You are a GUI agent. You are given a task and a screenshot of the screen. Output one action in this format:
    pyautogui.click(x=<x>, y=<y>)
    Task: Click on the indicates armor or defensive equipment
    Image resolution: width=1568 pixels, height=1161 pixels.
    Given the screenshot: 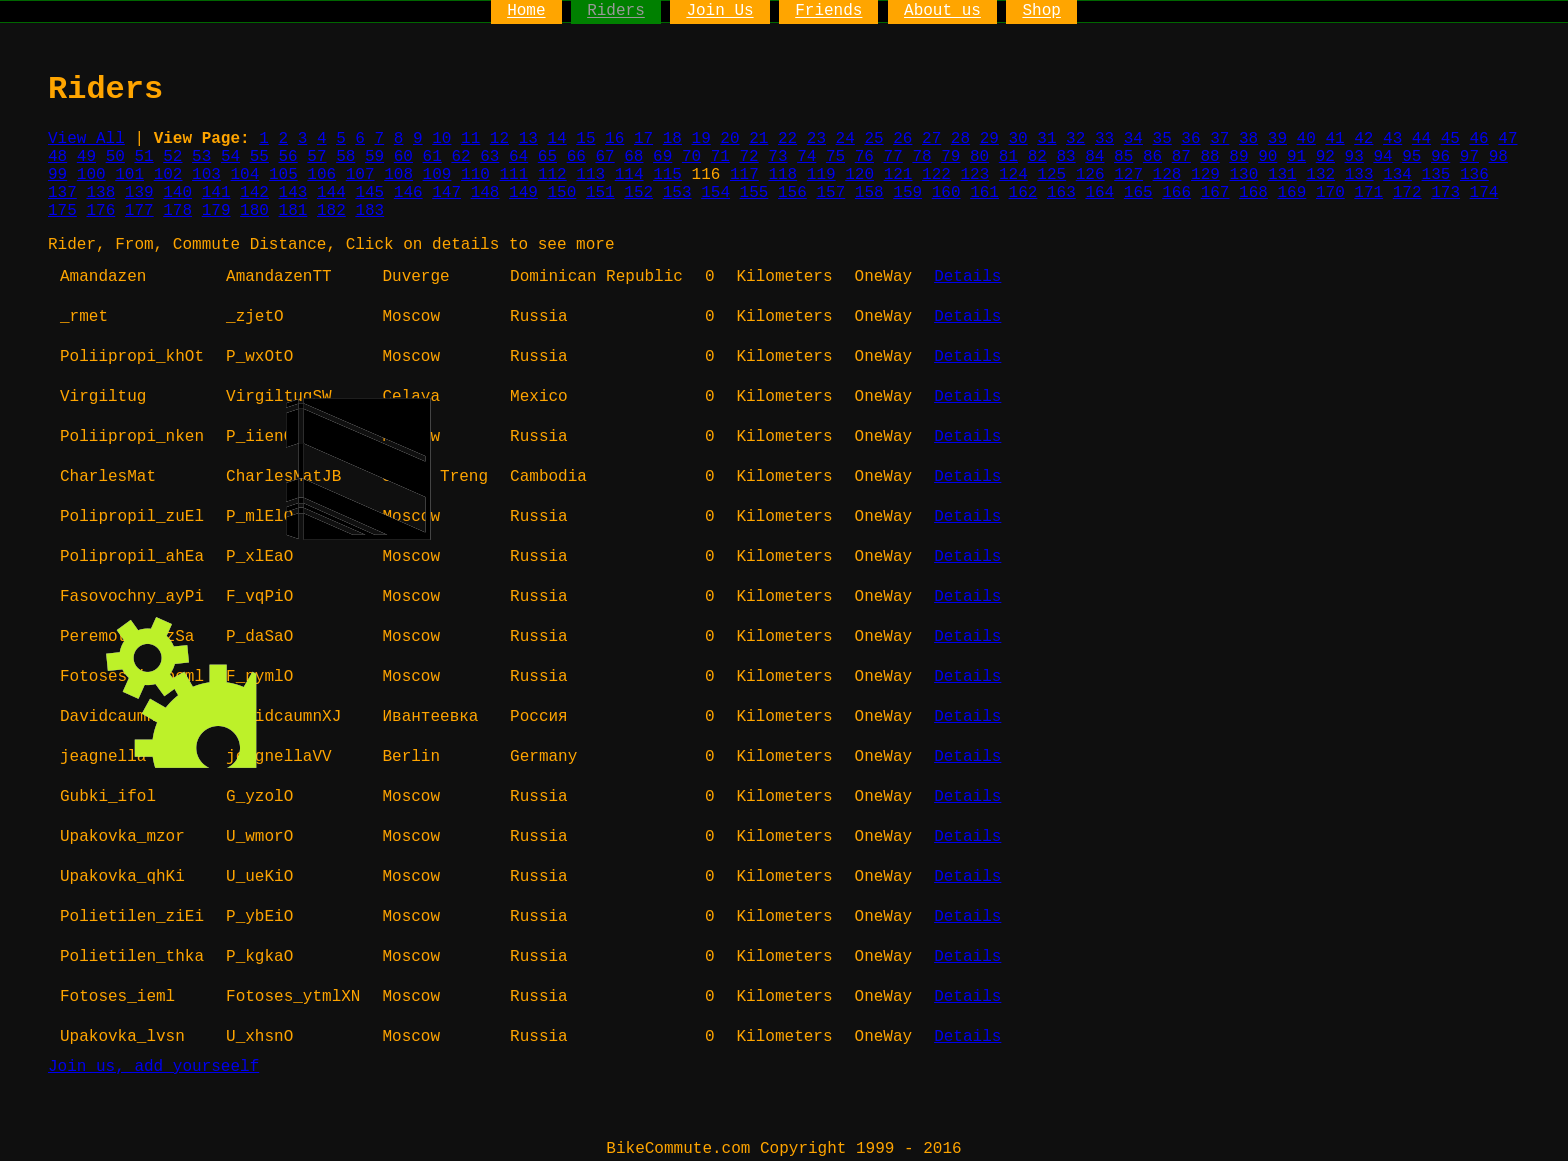 What is the action you would take?
    pyautogui.click(x=357, y=469)
    